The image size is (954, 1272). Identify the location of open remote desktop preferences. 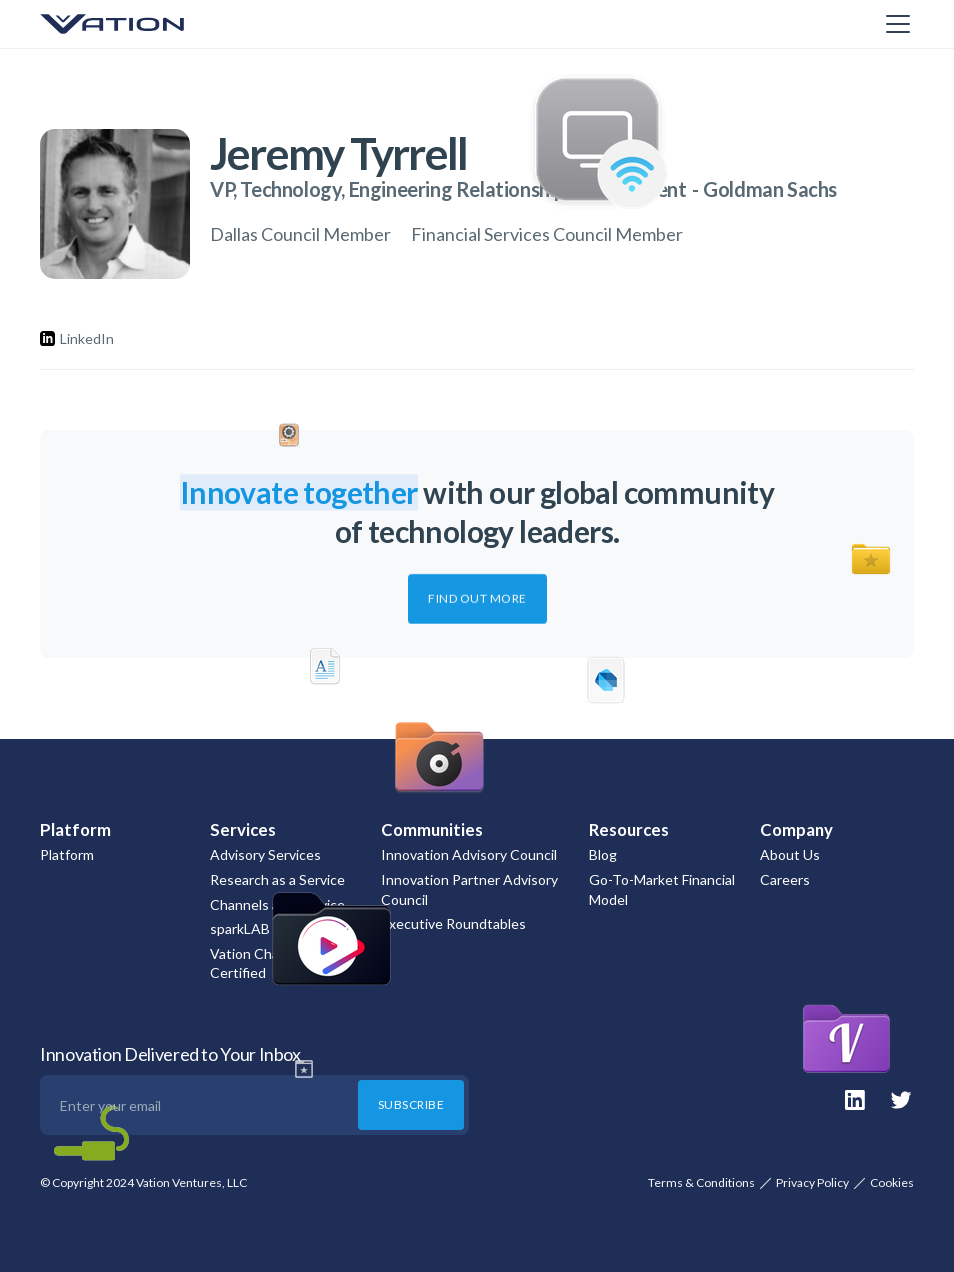
(598, 141).